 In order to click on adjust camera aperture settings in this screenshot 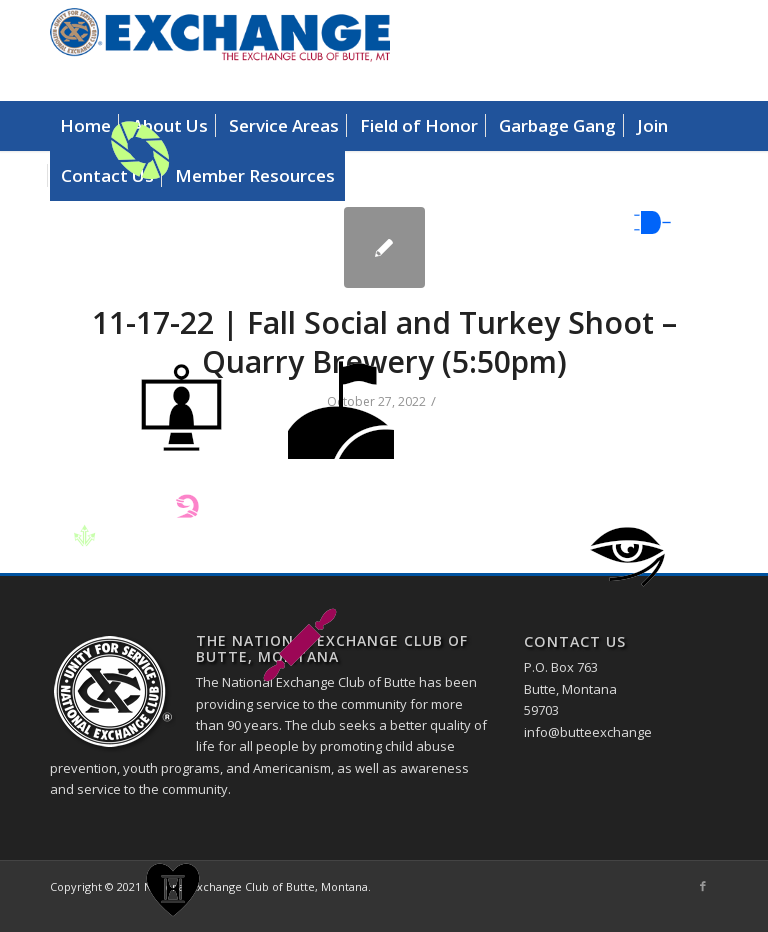, I will do `click(140, 150)`.